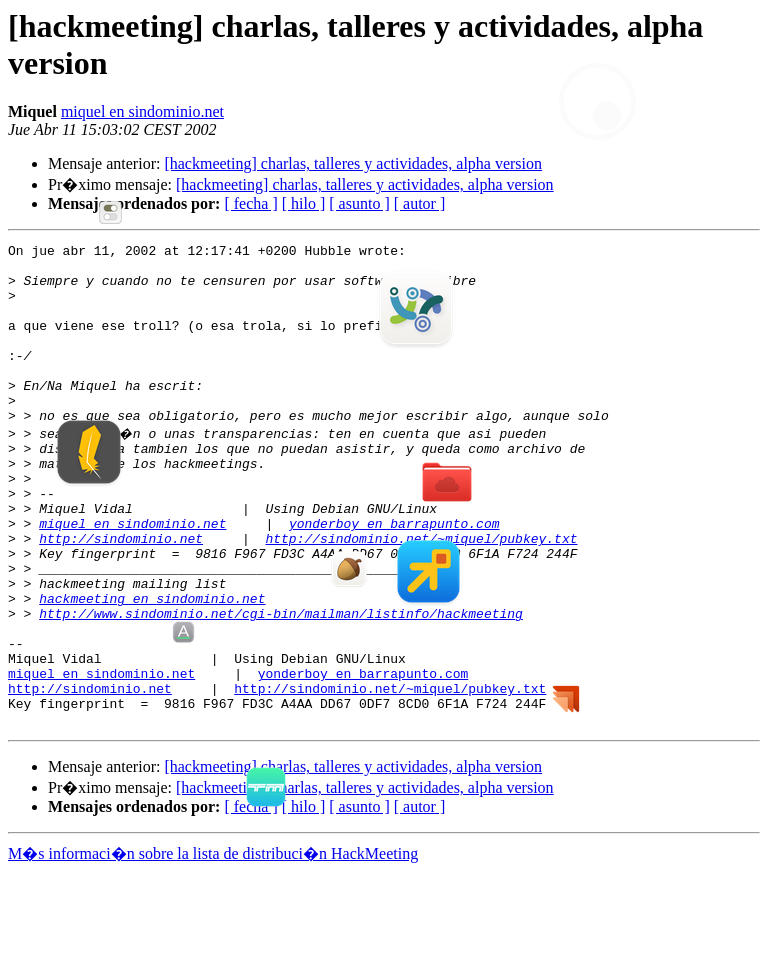  I want to click on launch linux lite application, so click(89, 452).